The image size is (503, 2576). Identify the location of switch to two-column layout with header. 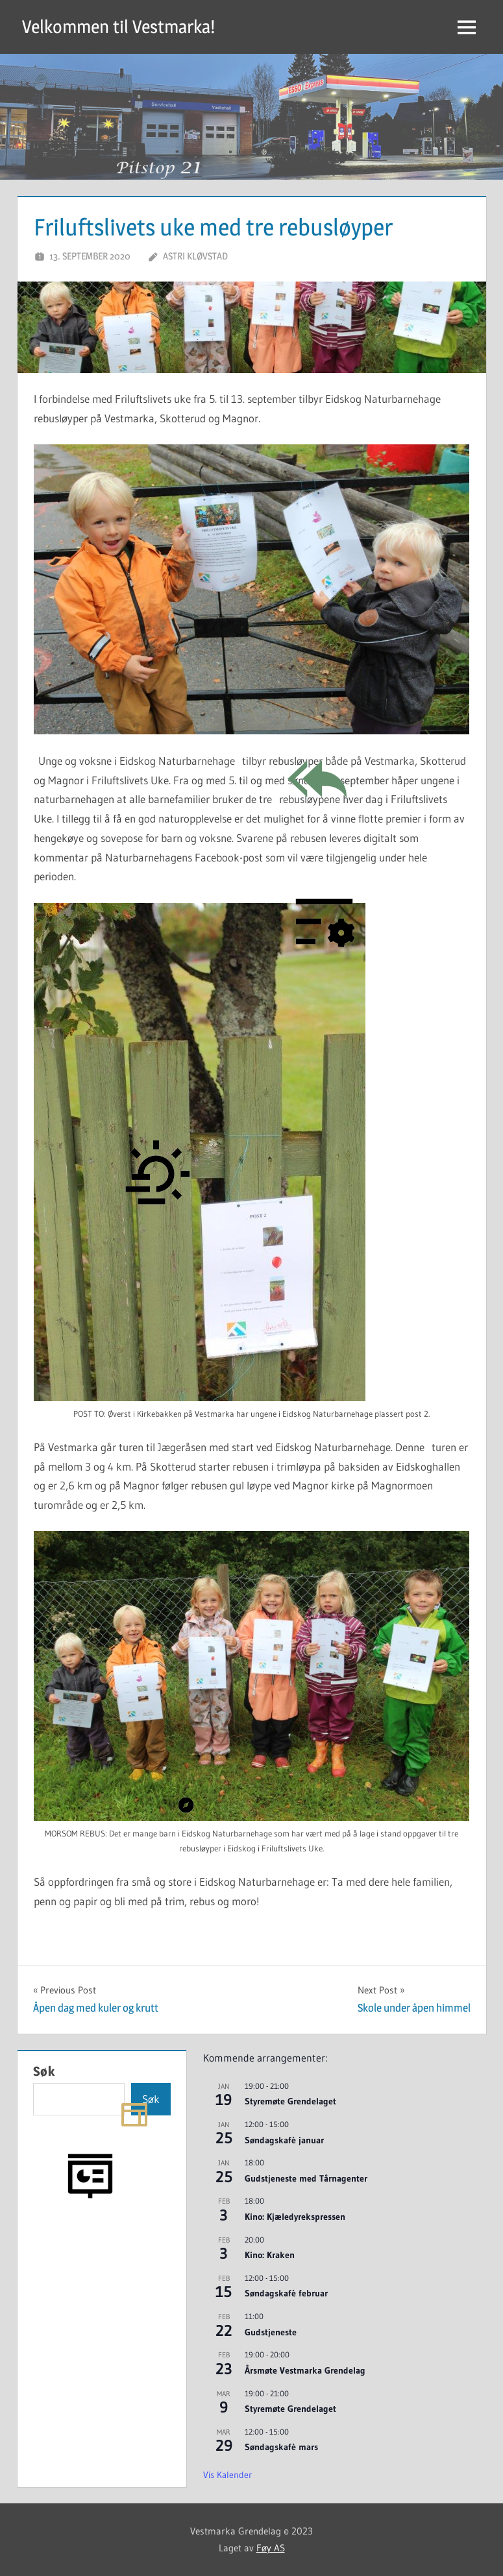
(134, 2115).